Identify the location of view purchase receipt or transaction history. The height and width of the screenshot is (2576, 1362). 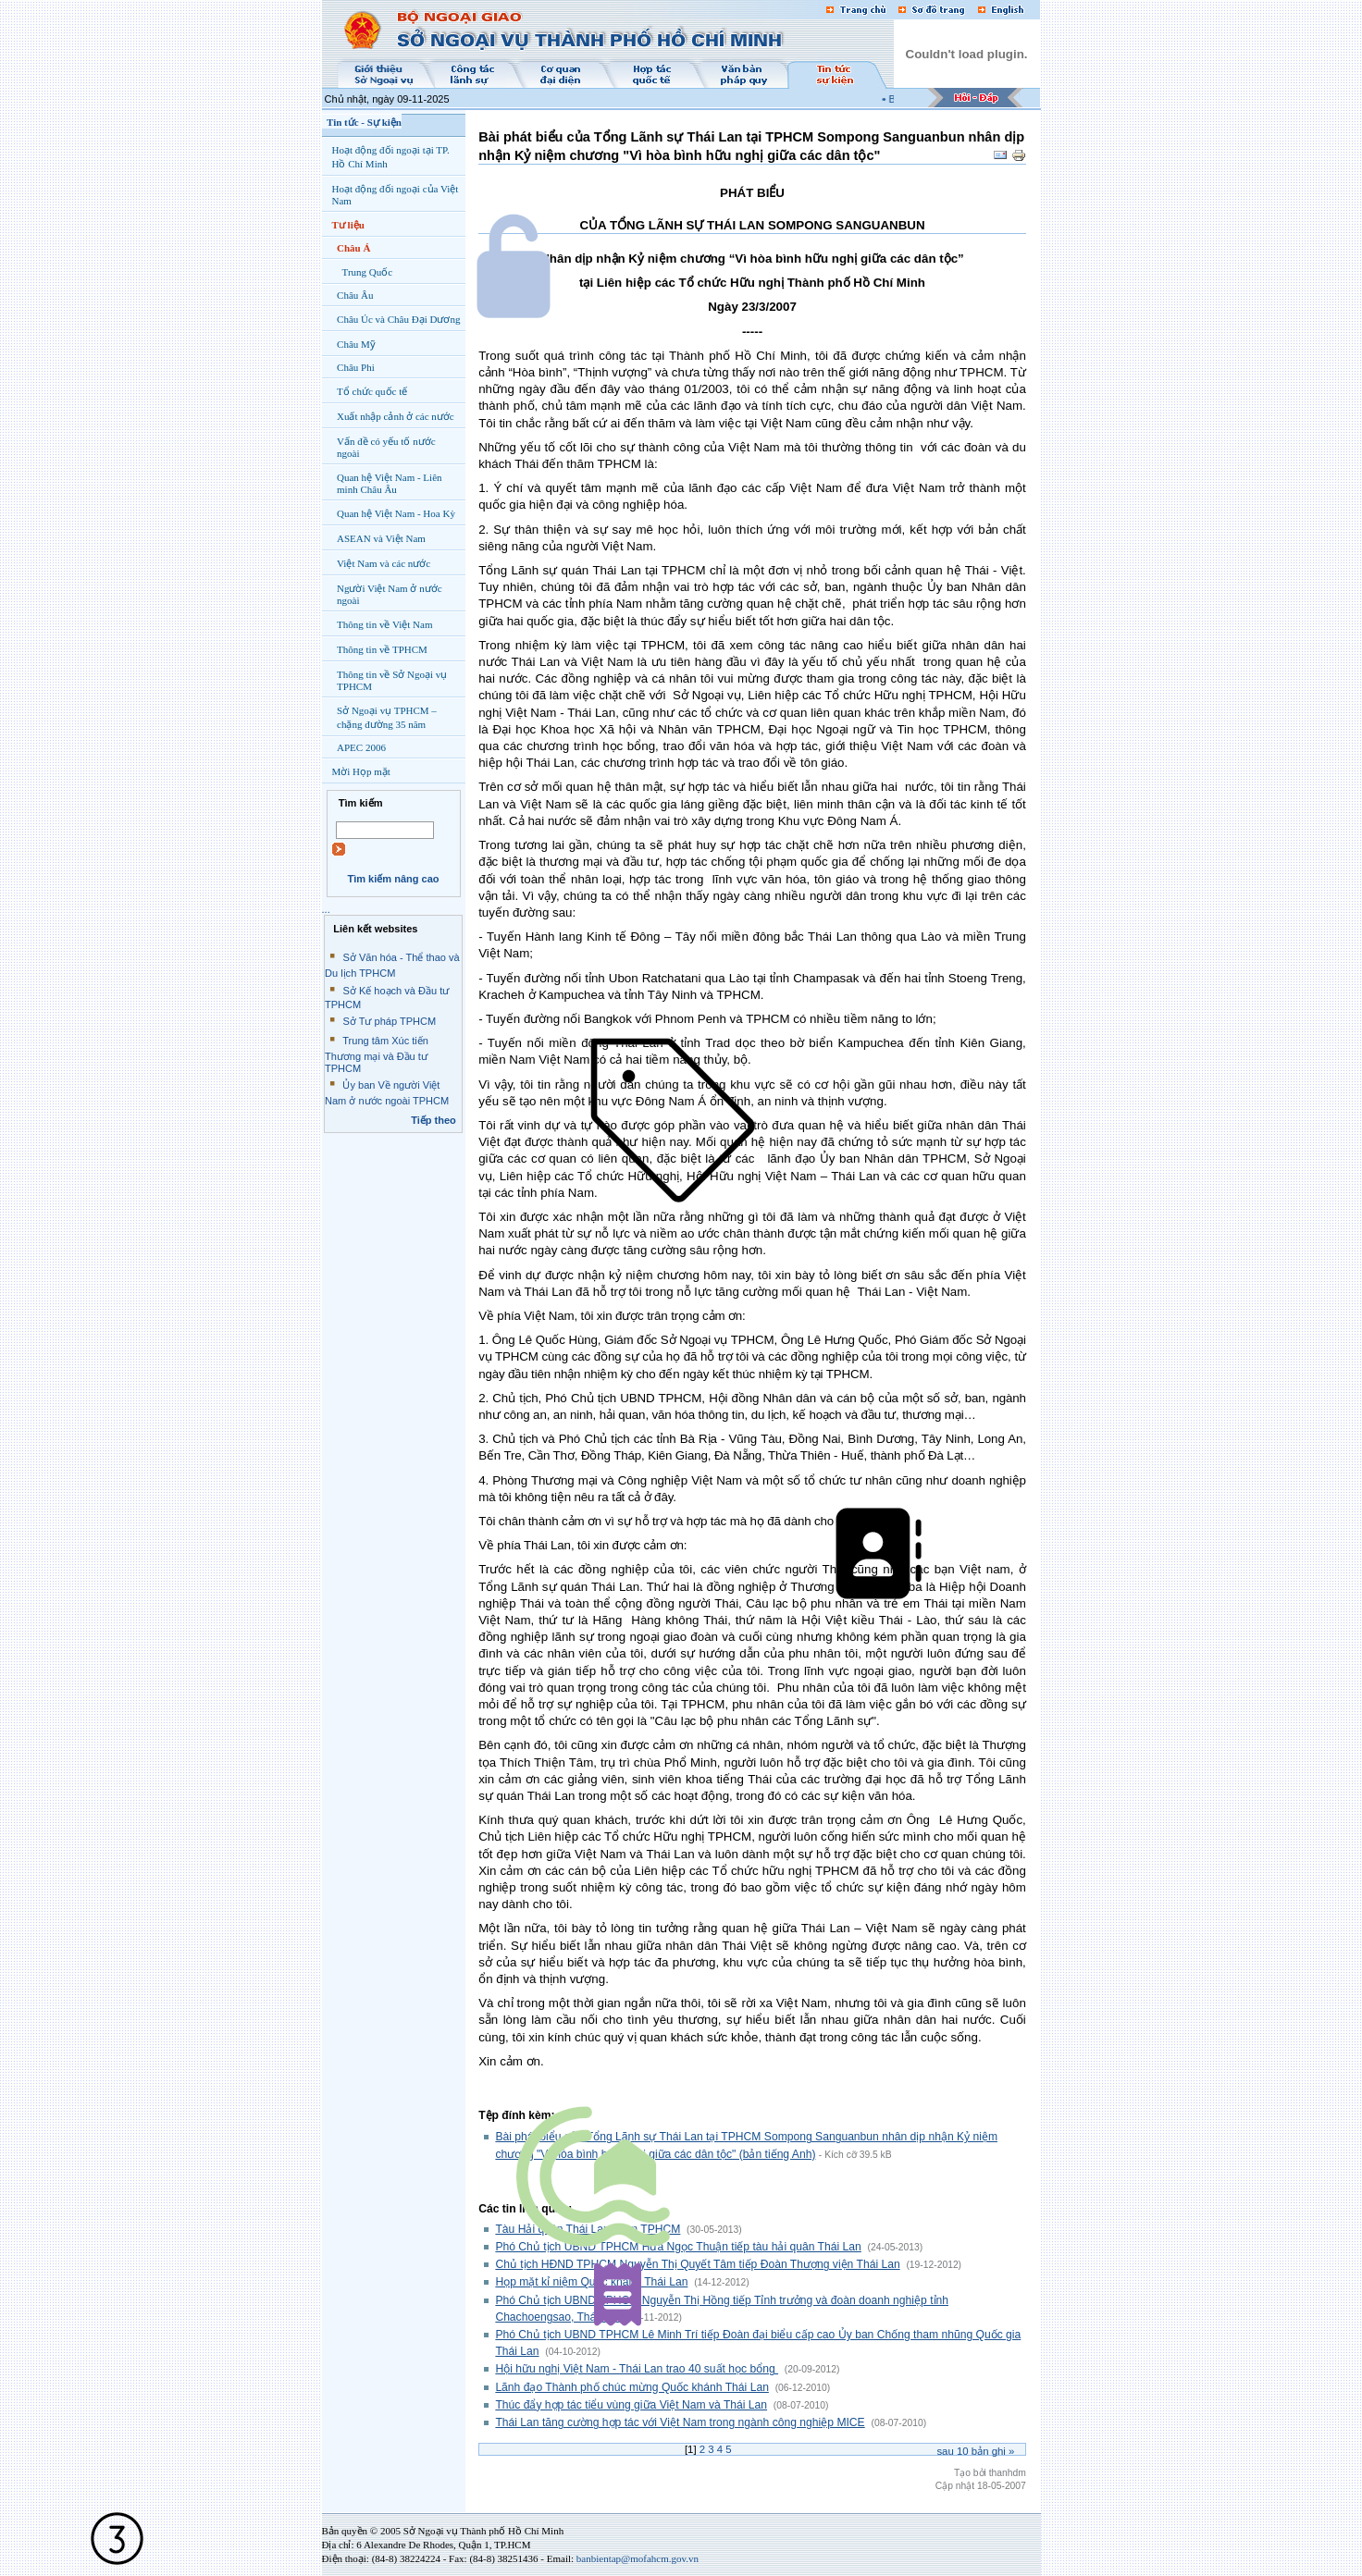
(617, 2294).